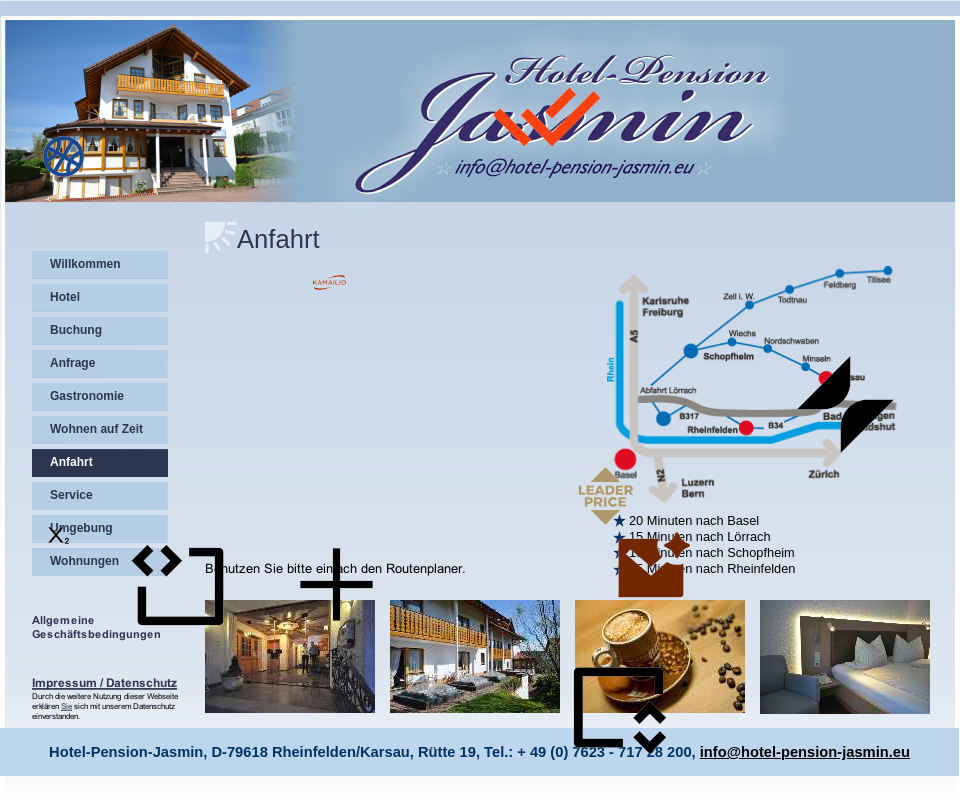 The height and width of the screenshot is (800, 960). Describe the element at coordinates (547, 117) in the screenshot. I see `message sent and read confirmation` at that location.